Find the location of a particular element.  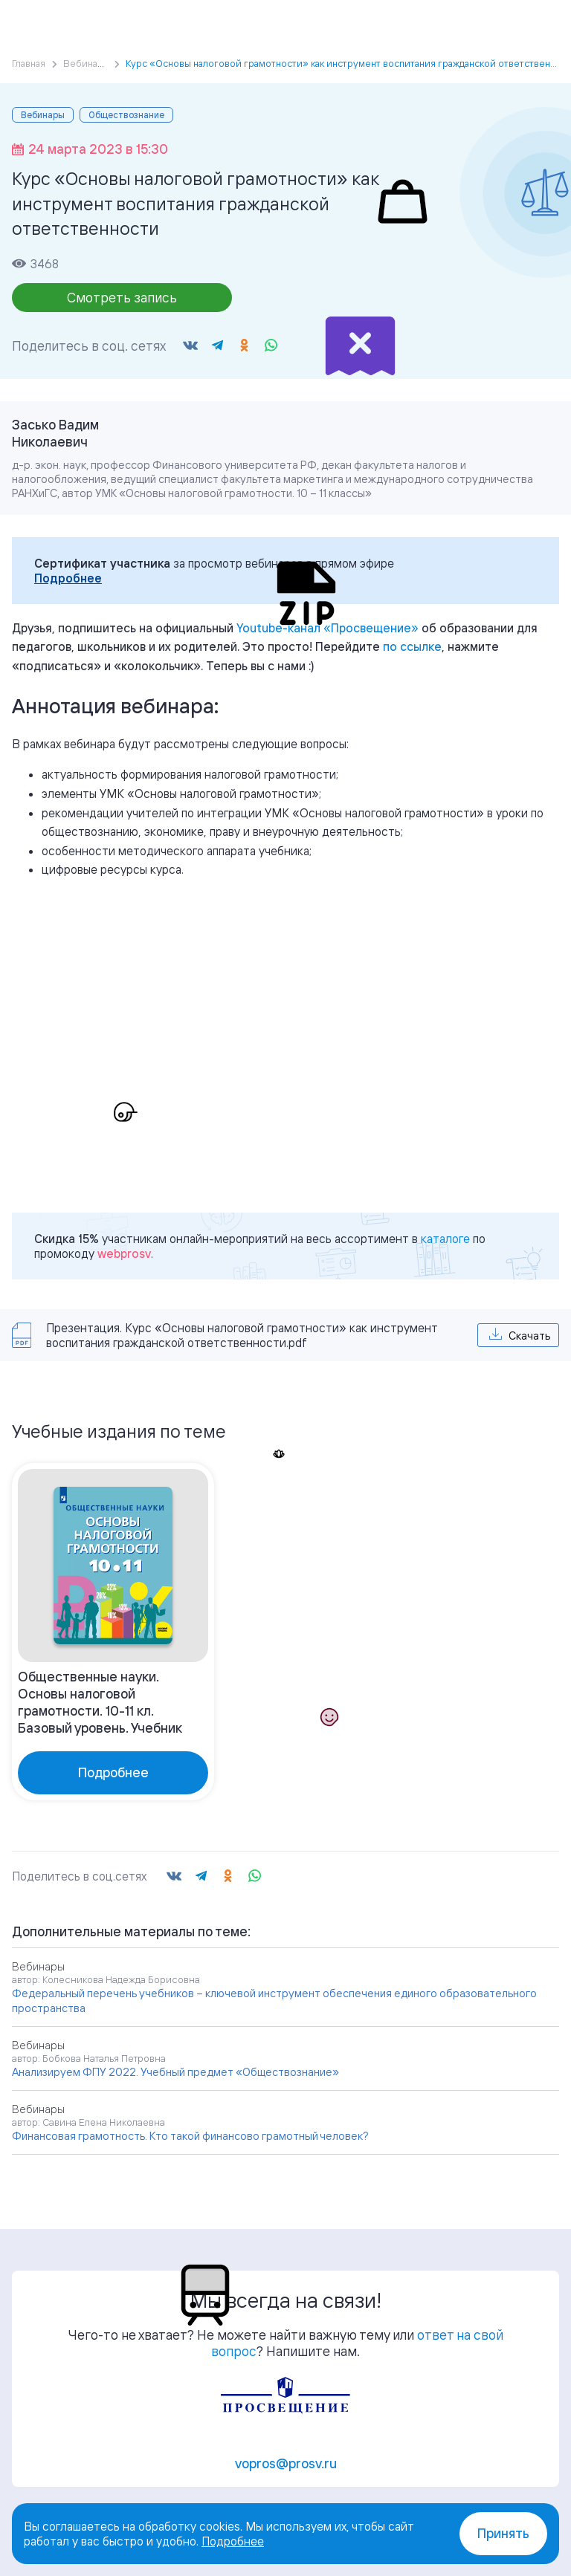

add a sticker or emoji to your message is located at coordinates (329, 1717).